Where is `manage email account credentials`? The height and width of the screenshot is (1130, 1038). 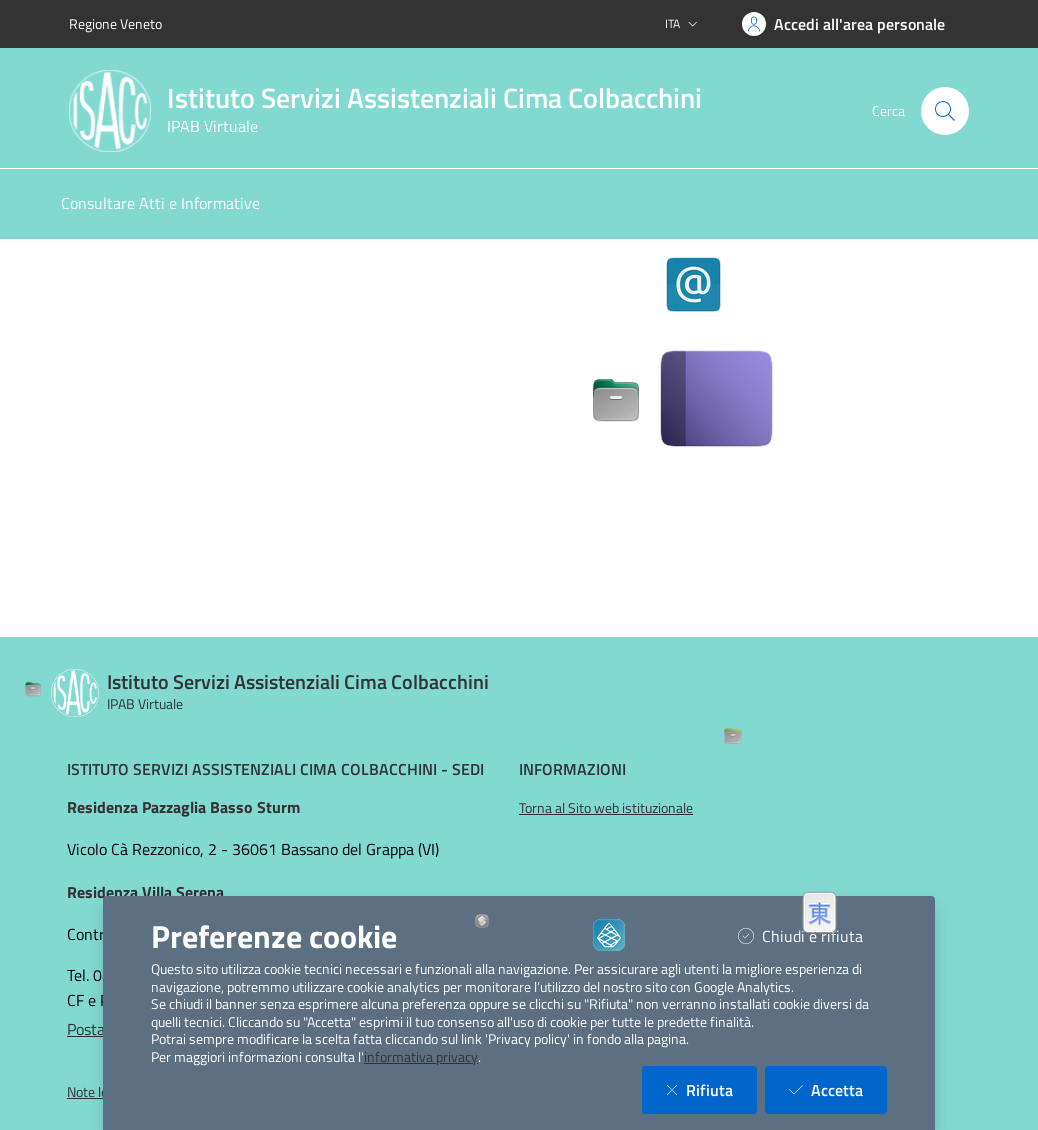 manage email account credentials is located at coordinates (693, 284).